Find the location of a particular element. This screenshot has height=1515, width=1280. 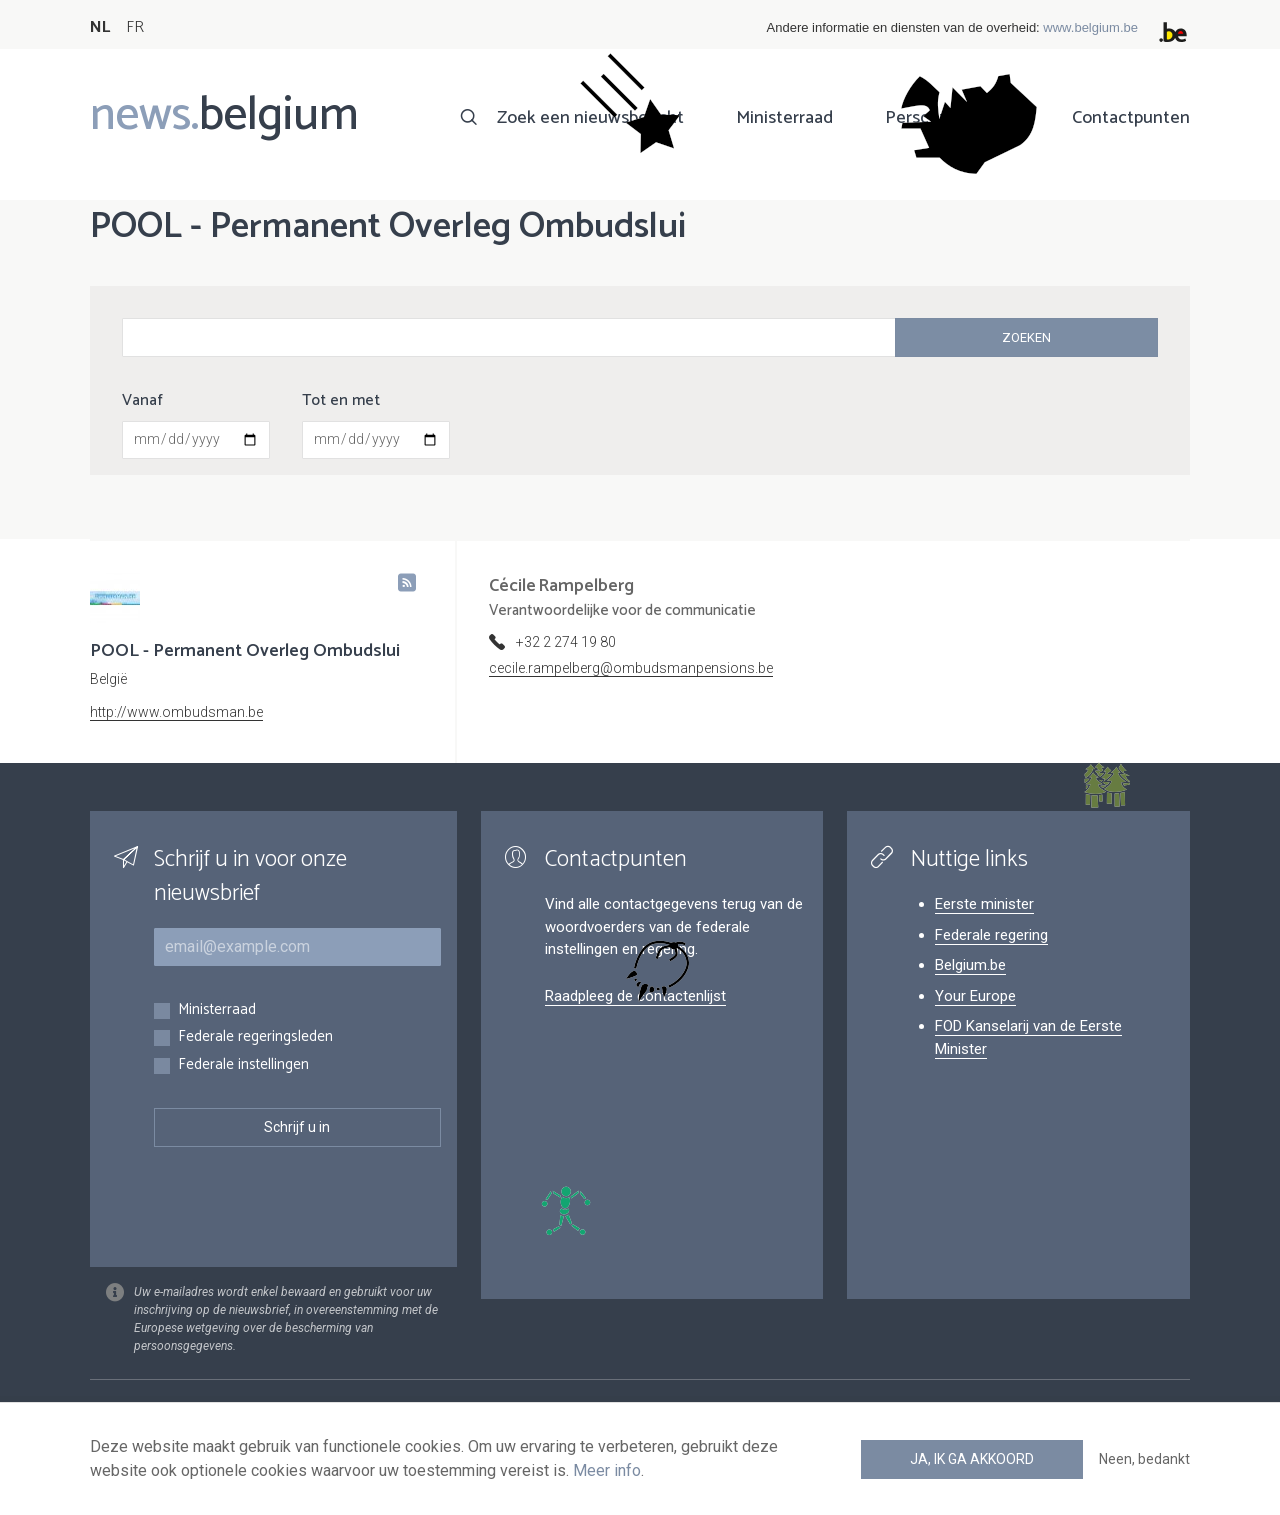

equip a tribal or primitive accessory is located at coordinates (657, 971).